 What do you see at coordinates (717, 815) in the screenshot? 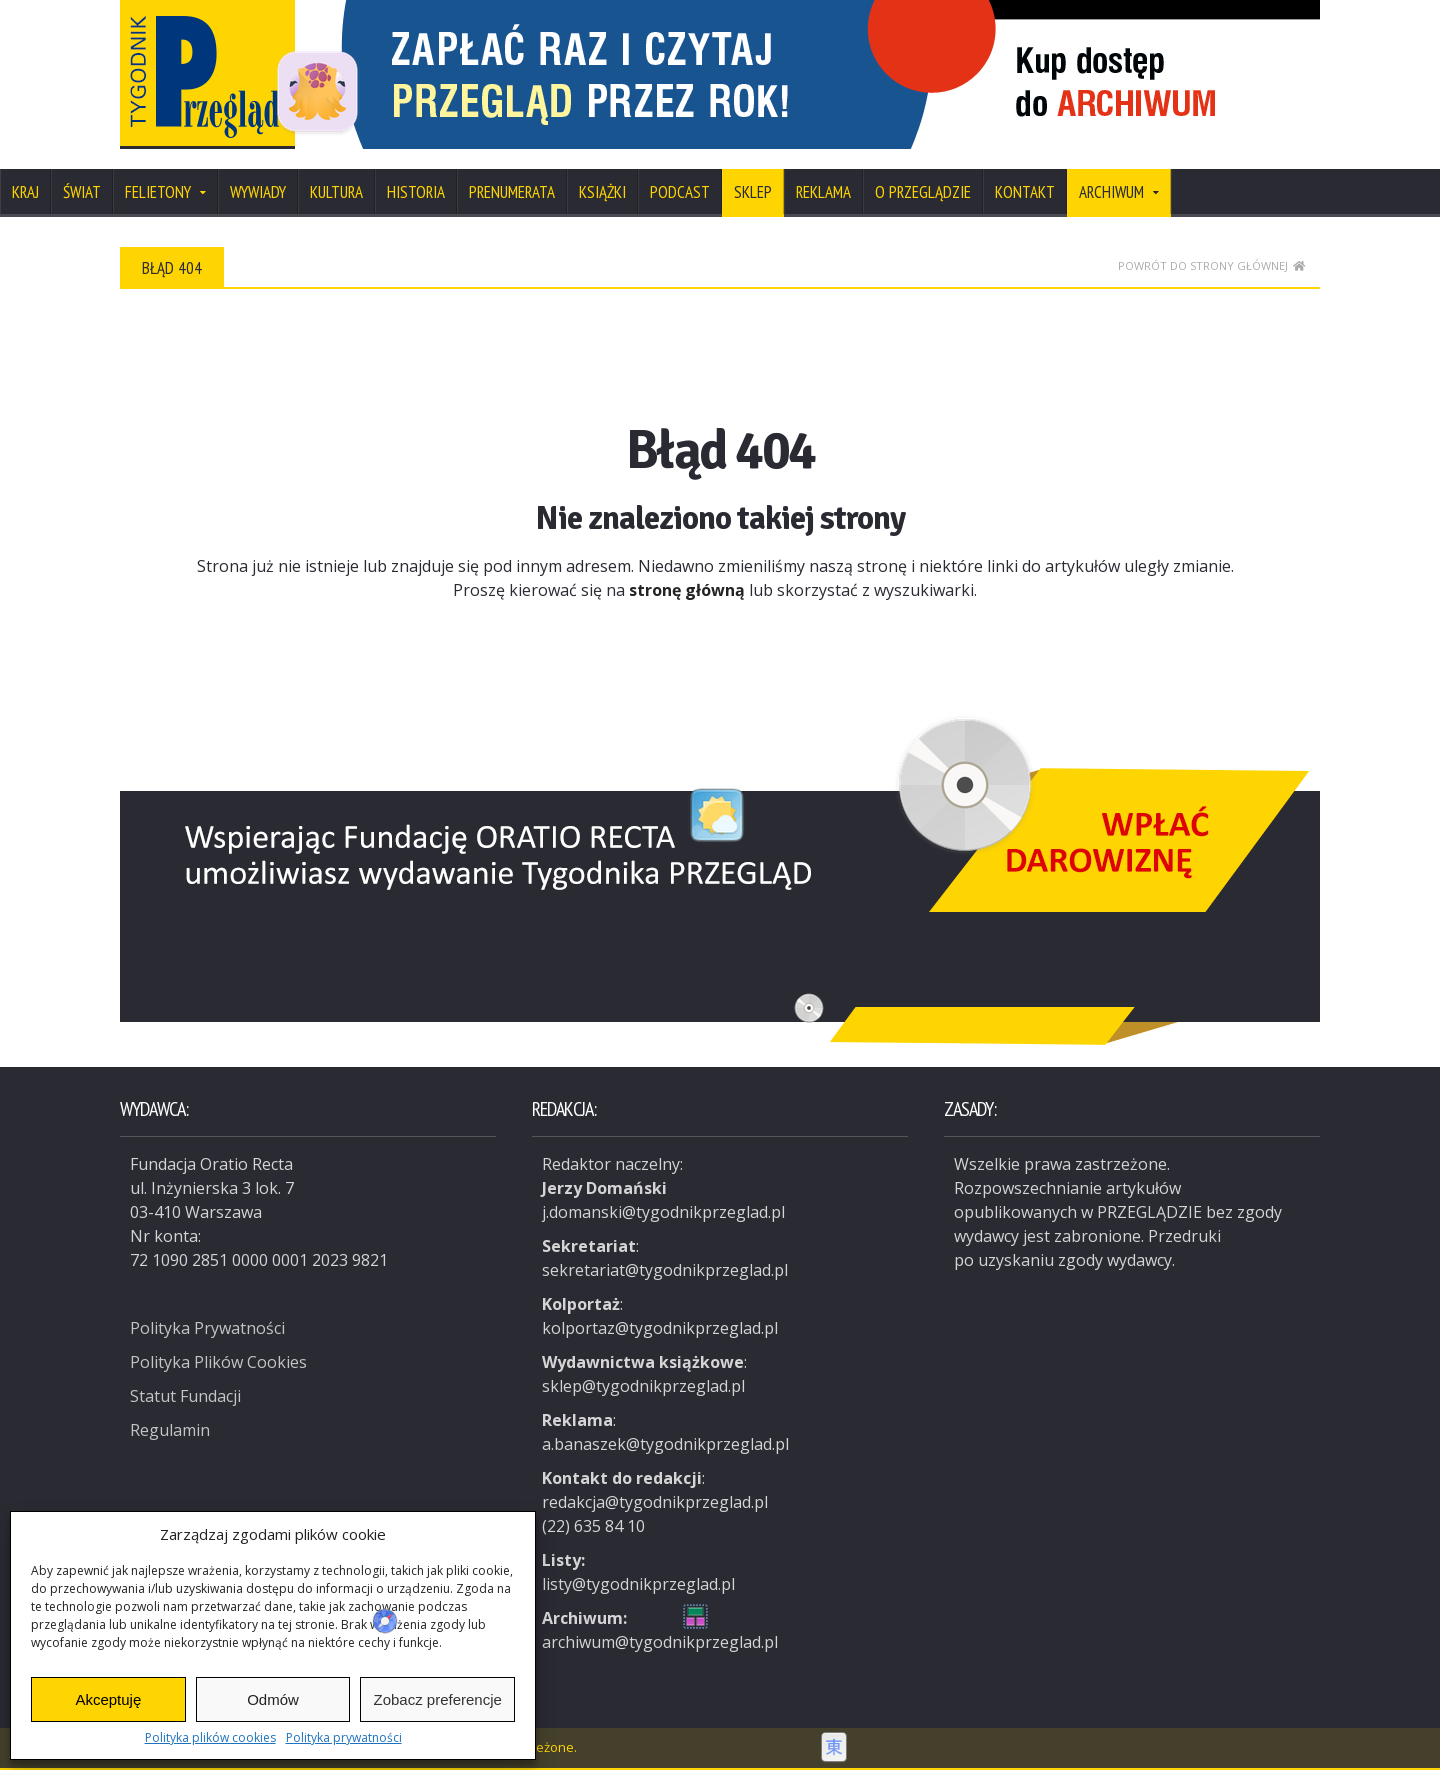
I see `open the weather app` at bounding box center [717, 815].